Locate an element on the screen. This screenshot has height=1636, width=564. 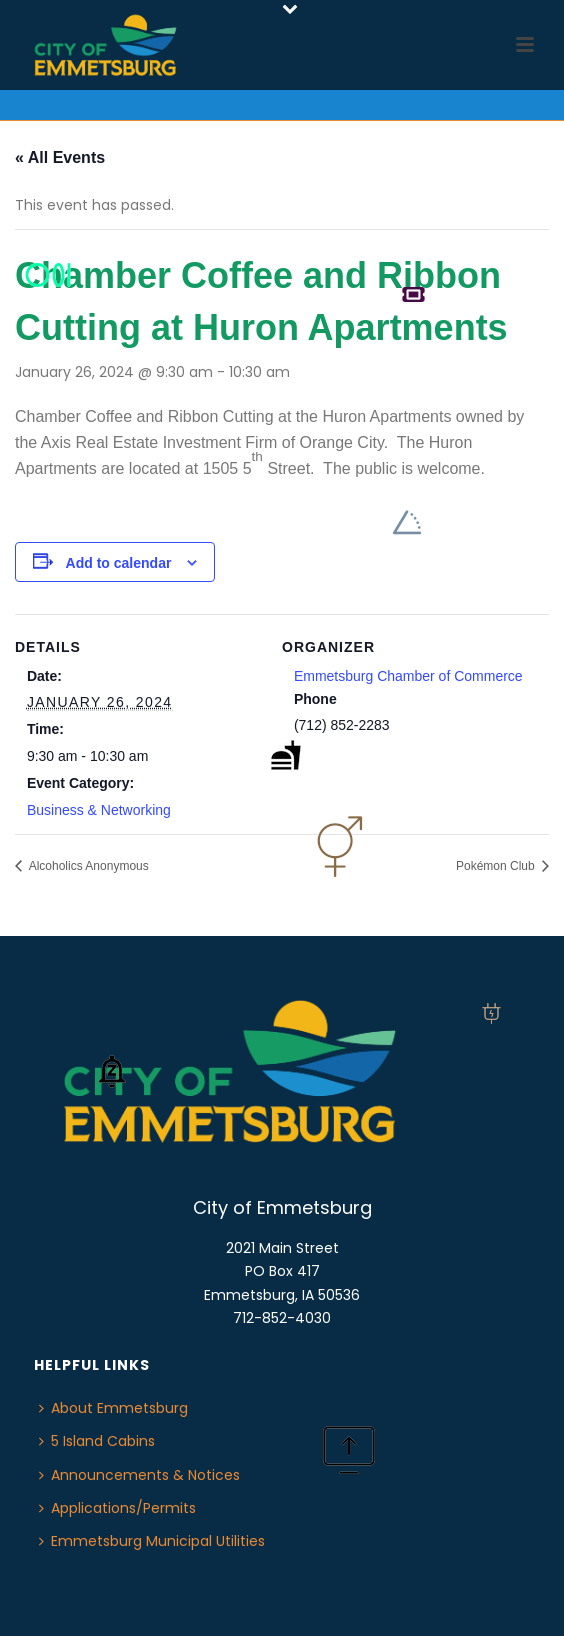
upload content to display or monitor is located at coordinates (349, 1448).